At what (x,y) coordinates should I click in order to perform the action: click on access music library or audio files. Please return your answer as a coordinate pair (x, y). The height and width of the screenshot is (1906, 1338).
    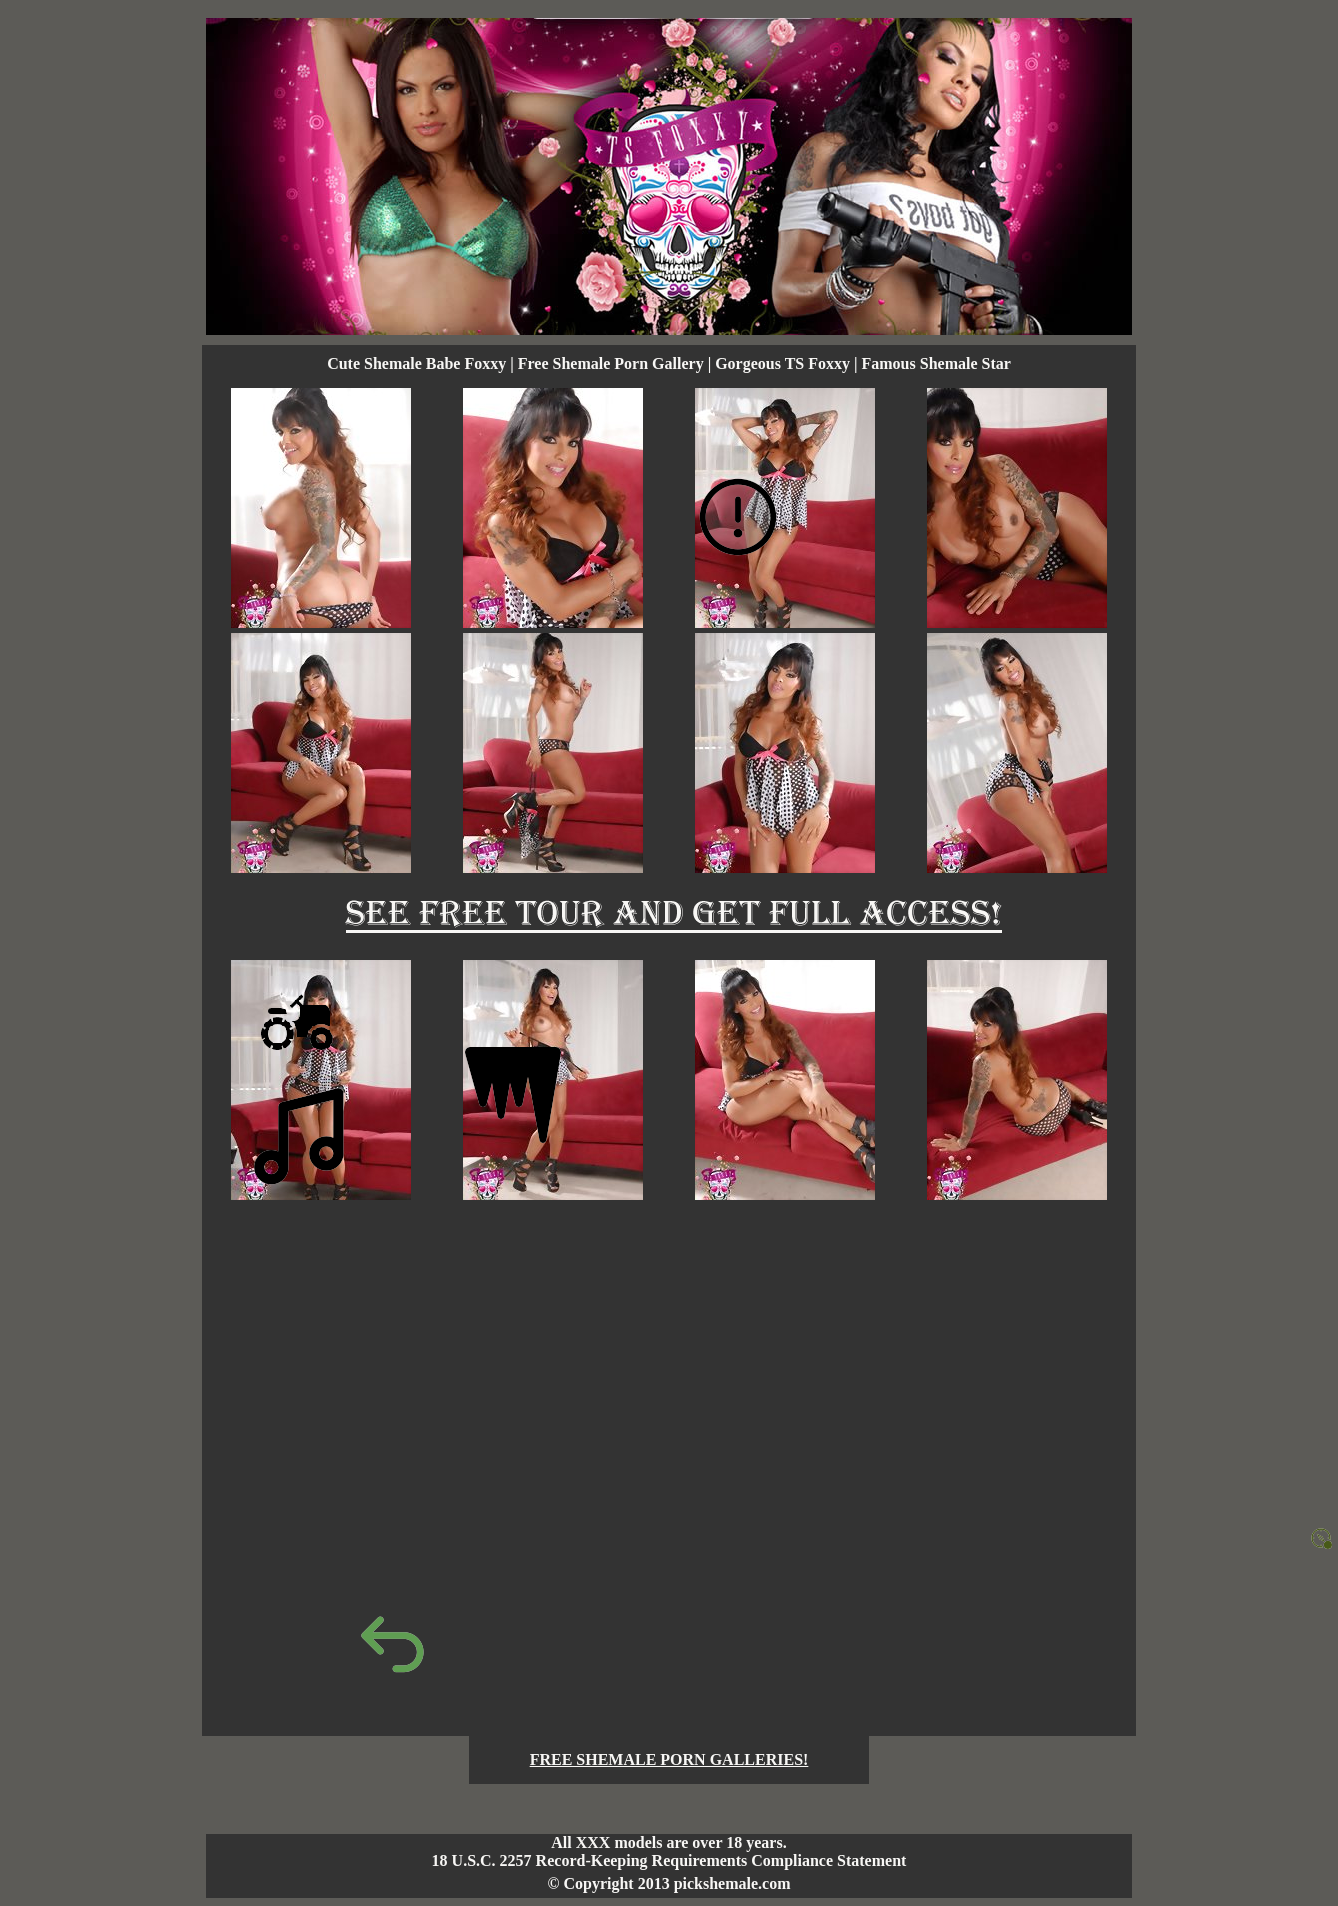
    Looking at the image, I should click on (304, 1138).